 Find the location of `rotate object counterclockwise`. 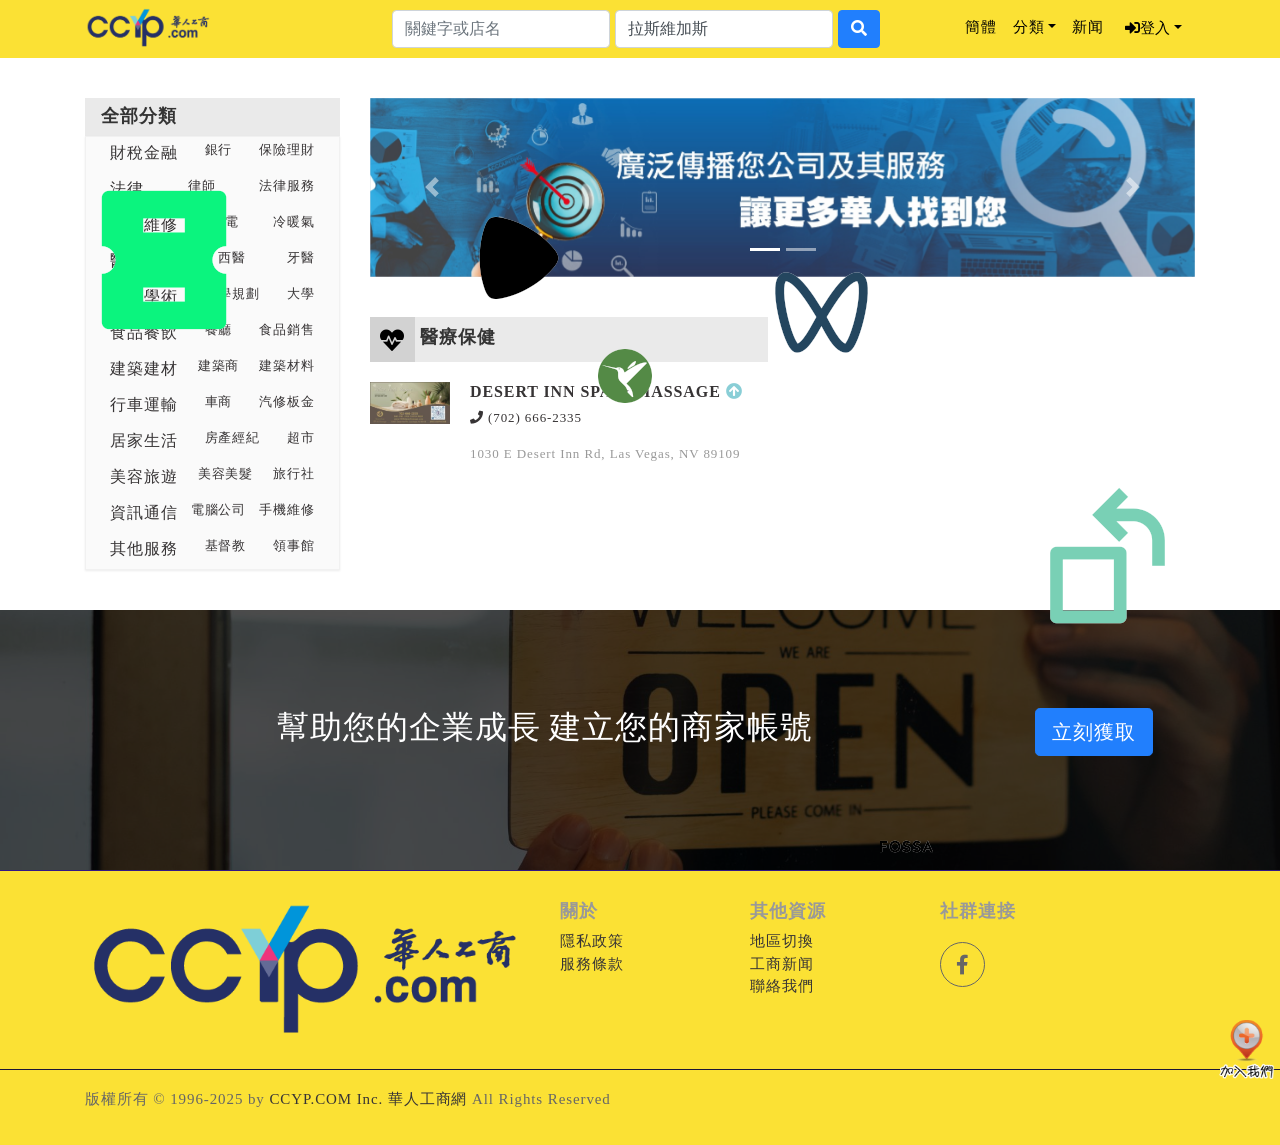

rotate object counterclockwise is located at coordinates (1107, 559).